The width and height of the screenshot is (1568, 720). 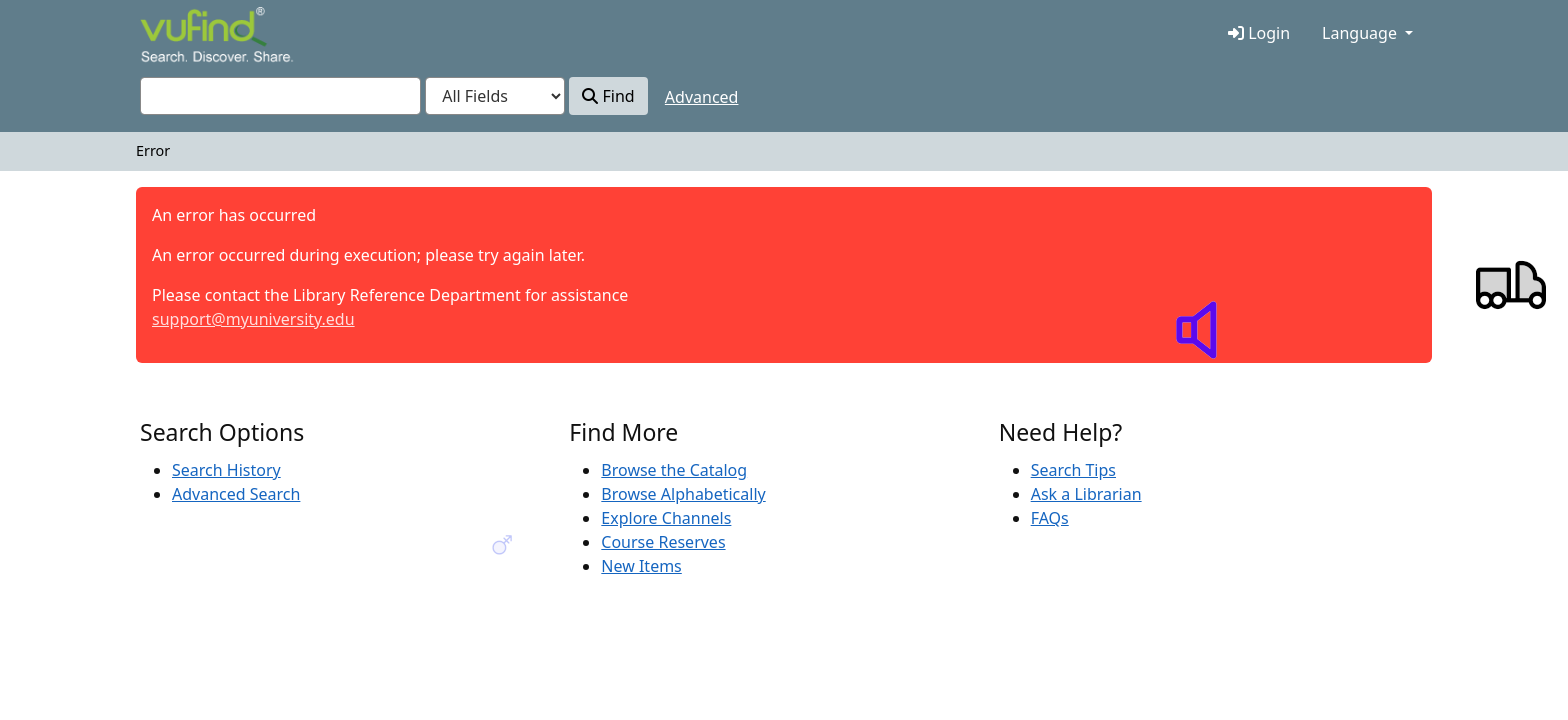 I want to click on track shipment or delivery status, so click(x=1511, y=285).